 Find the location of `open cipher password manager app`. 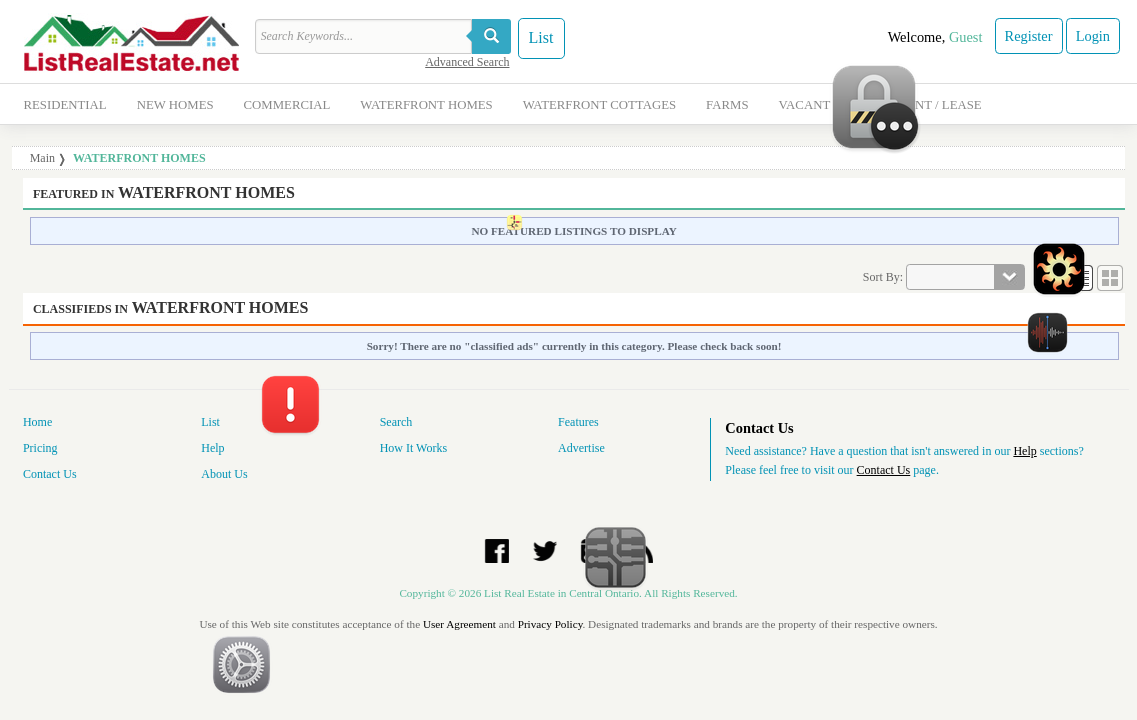

open cipher password manager app is located at coordinates (874, 107).